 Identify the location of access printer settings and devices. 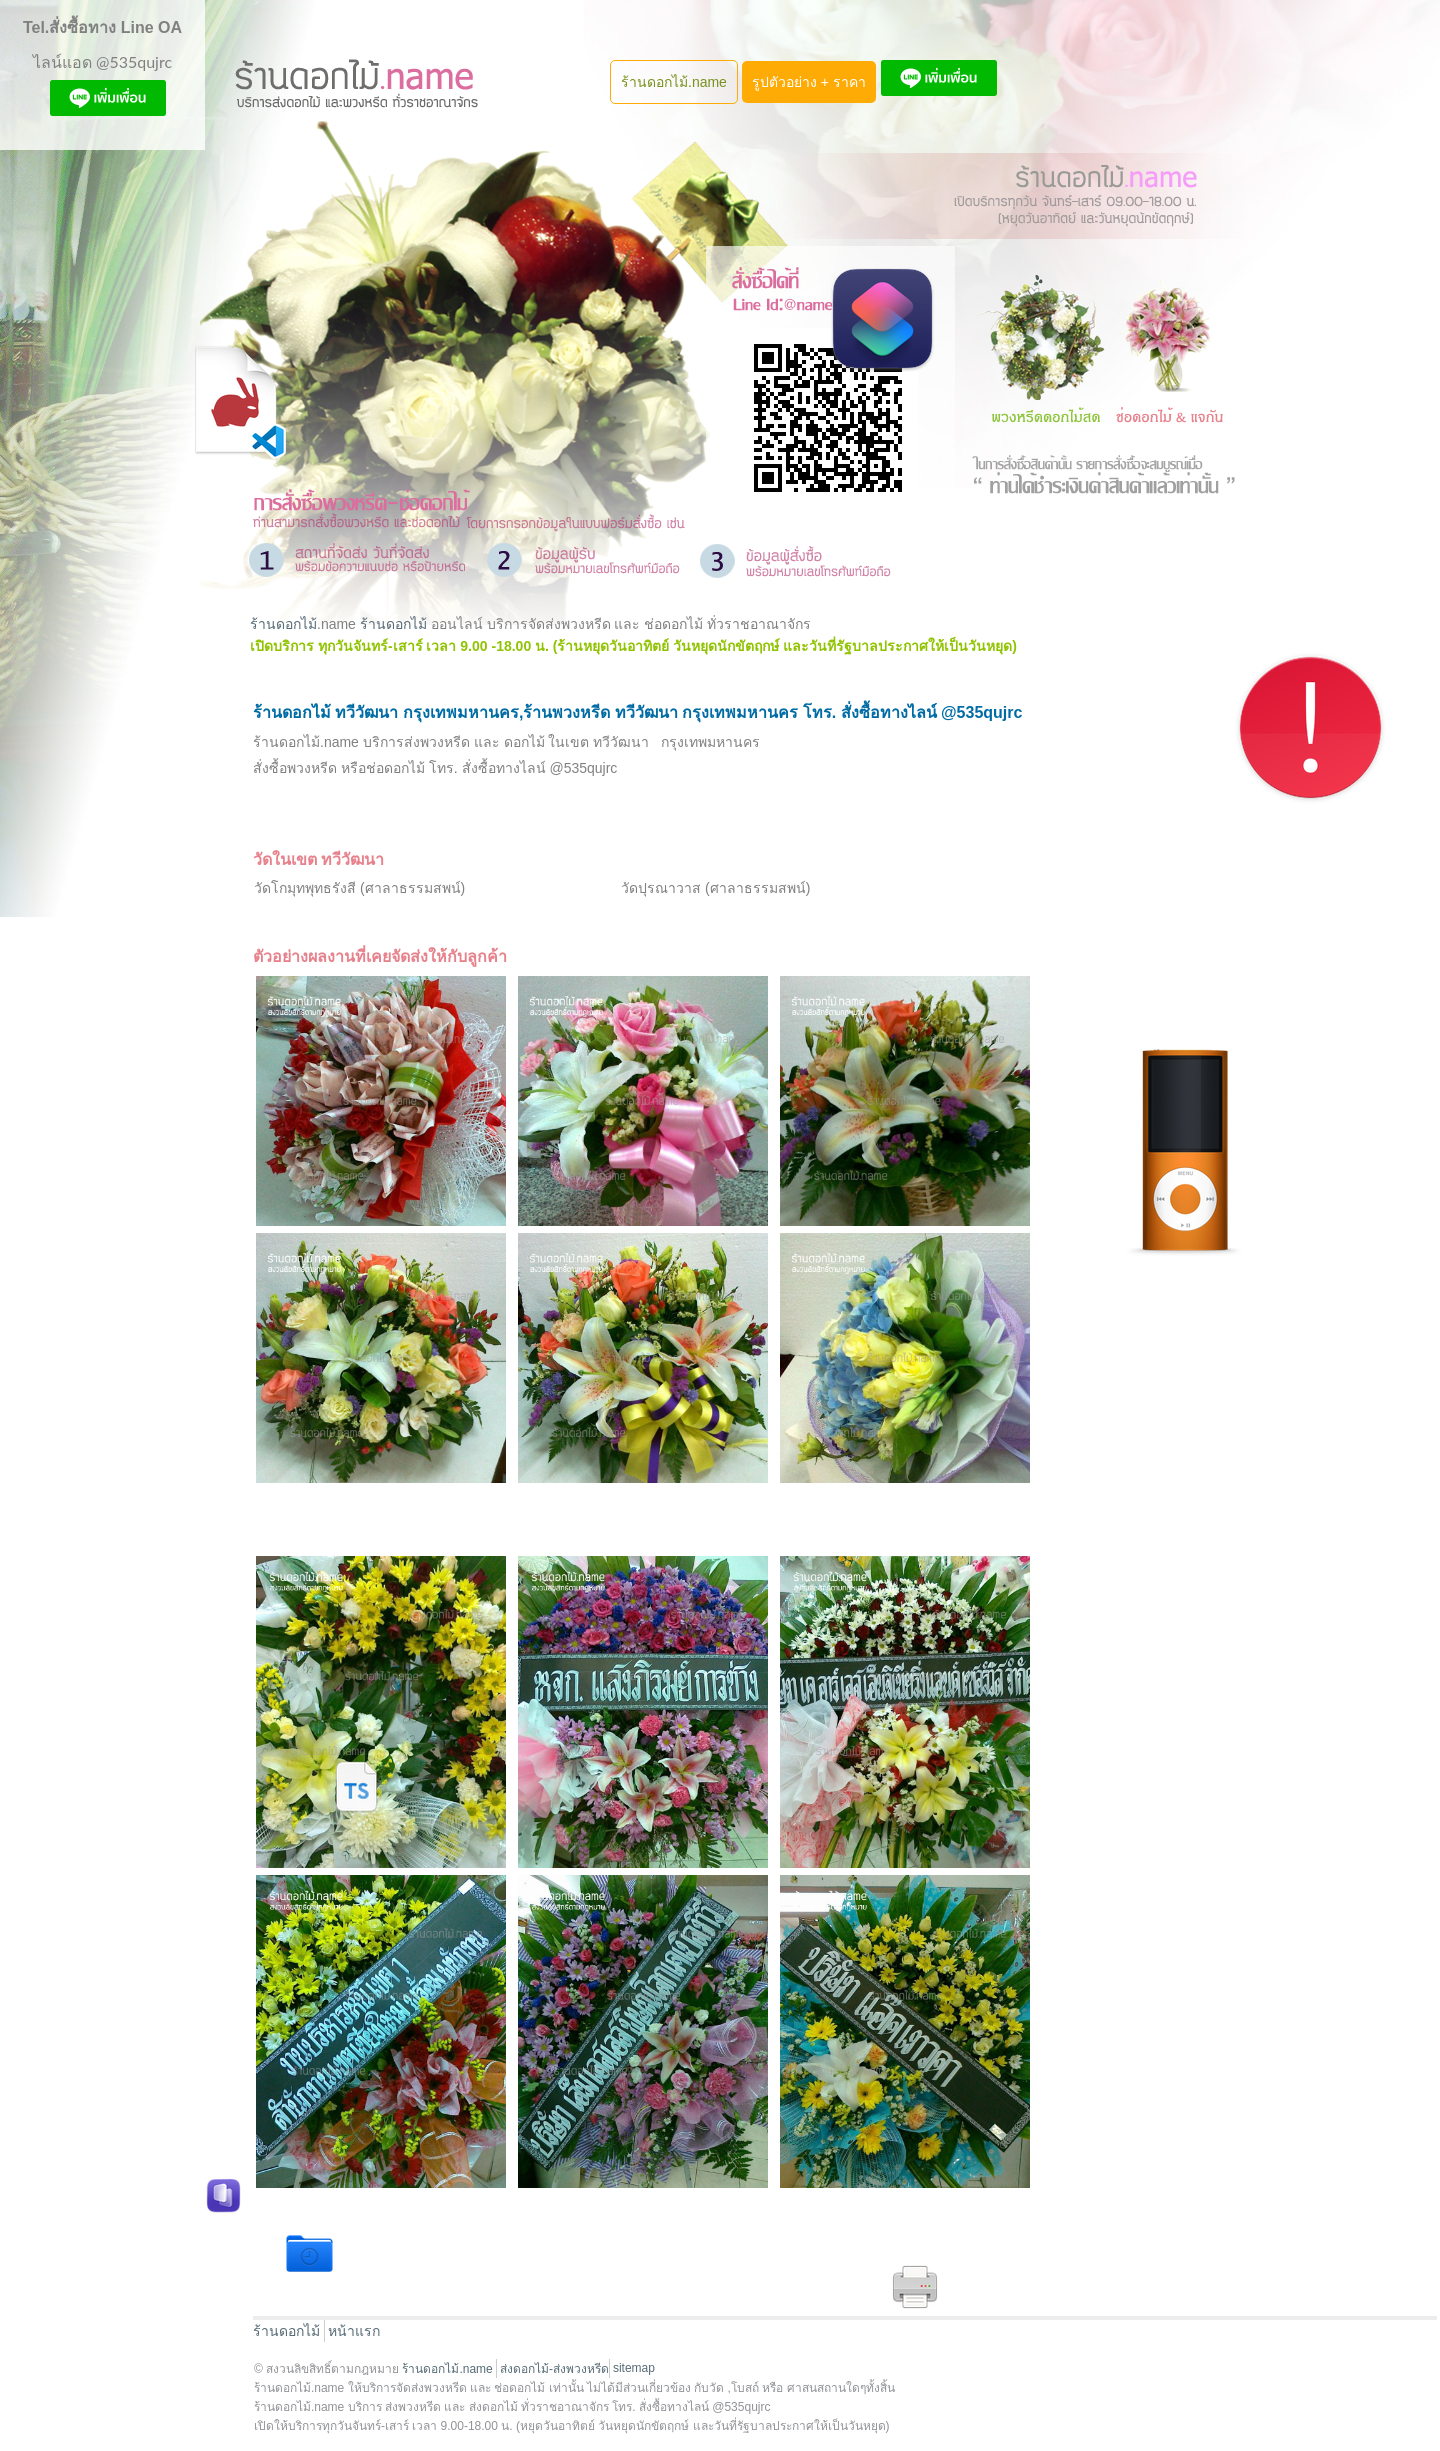
(915, 2287).